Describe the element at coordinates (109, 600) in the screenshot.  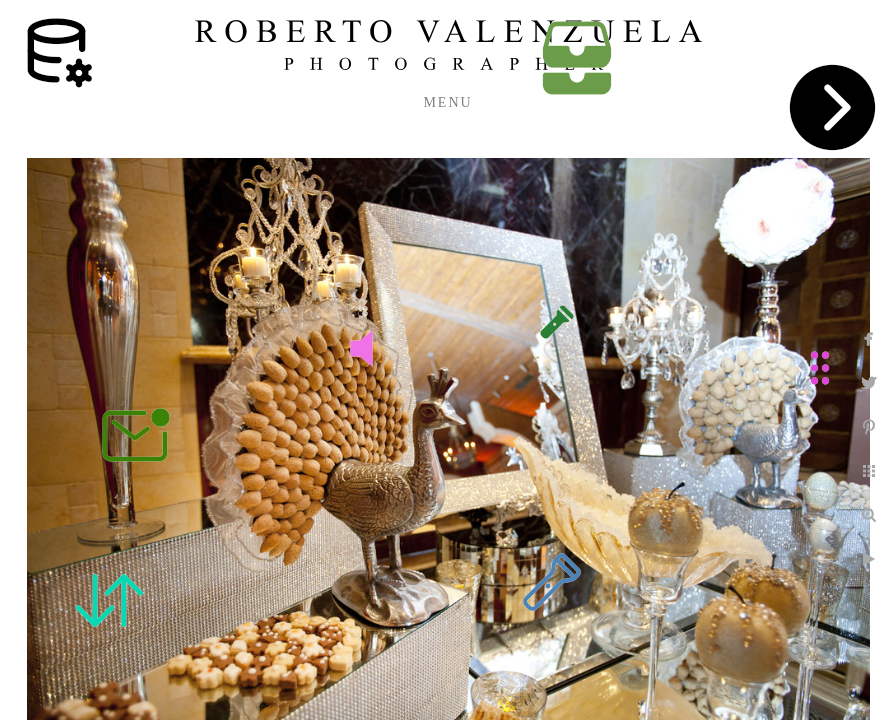
I see `swap or reorder items vertically` at that location.